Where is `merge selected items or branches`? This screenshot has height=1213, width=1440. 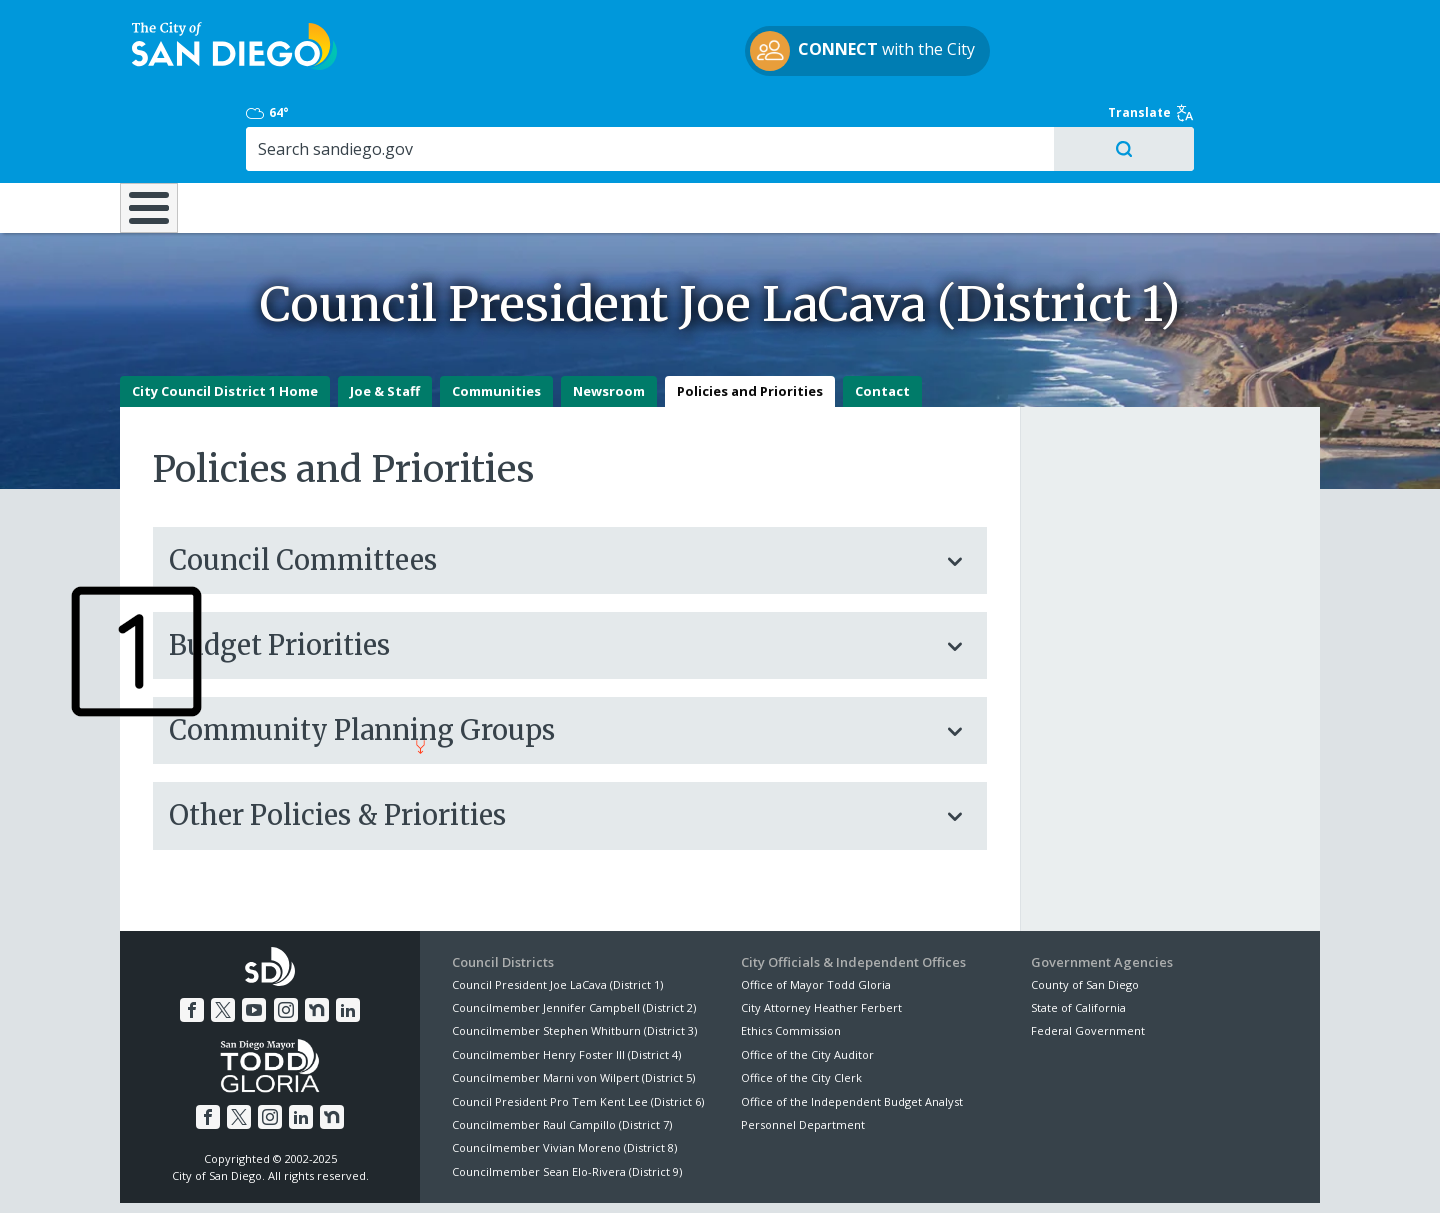
merge selected items or branches is located at coordinates (420, 746).